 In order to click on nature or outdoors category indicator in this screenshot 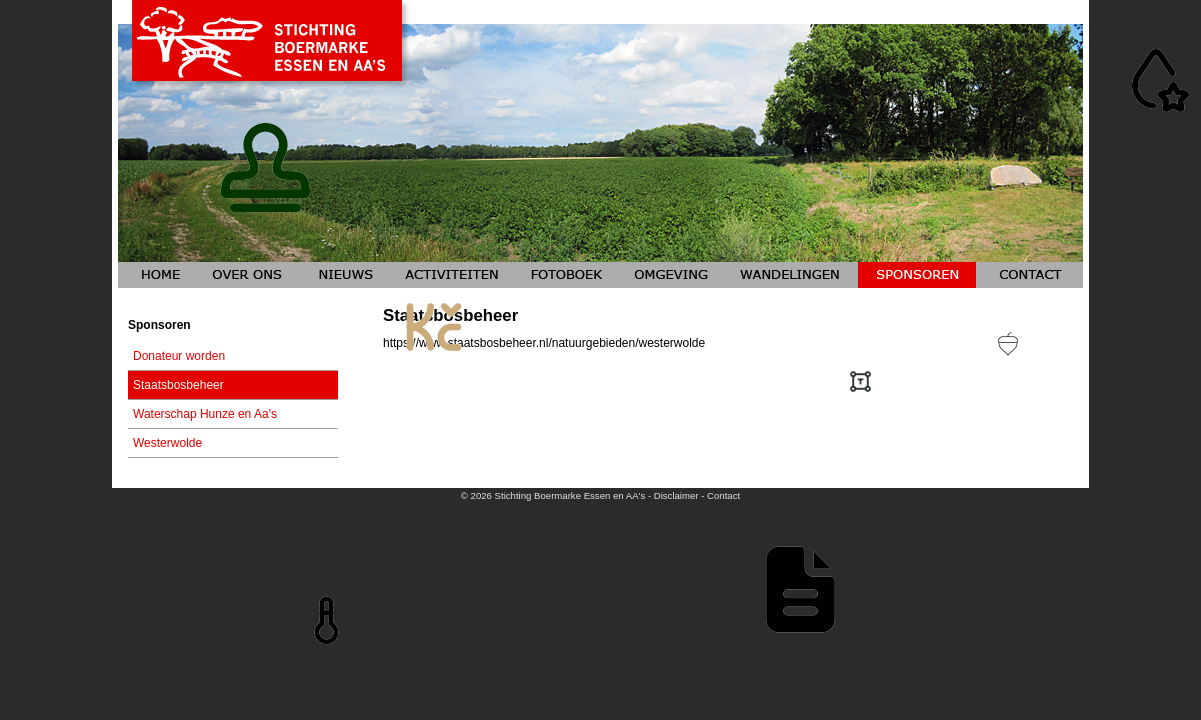, I will do `click(1008, 344)`.